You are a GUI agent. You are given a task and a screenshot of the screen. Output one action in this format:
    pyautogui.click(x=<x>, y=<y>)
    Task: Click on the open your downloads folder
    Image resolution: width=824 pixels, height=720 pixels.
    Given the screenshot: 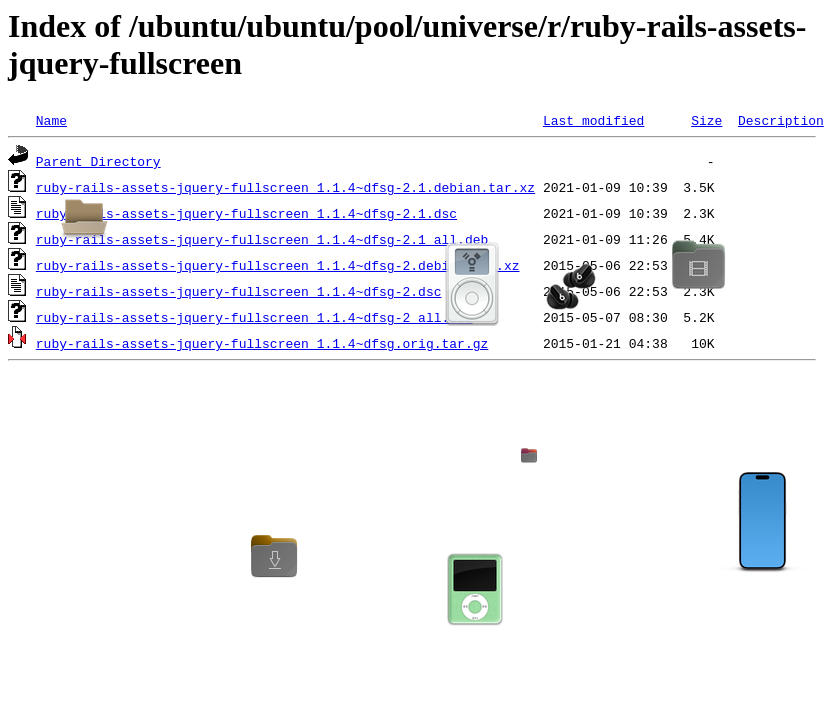 What is the action you would take?
    pyautogui.click(x=274, y=556)
    